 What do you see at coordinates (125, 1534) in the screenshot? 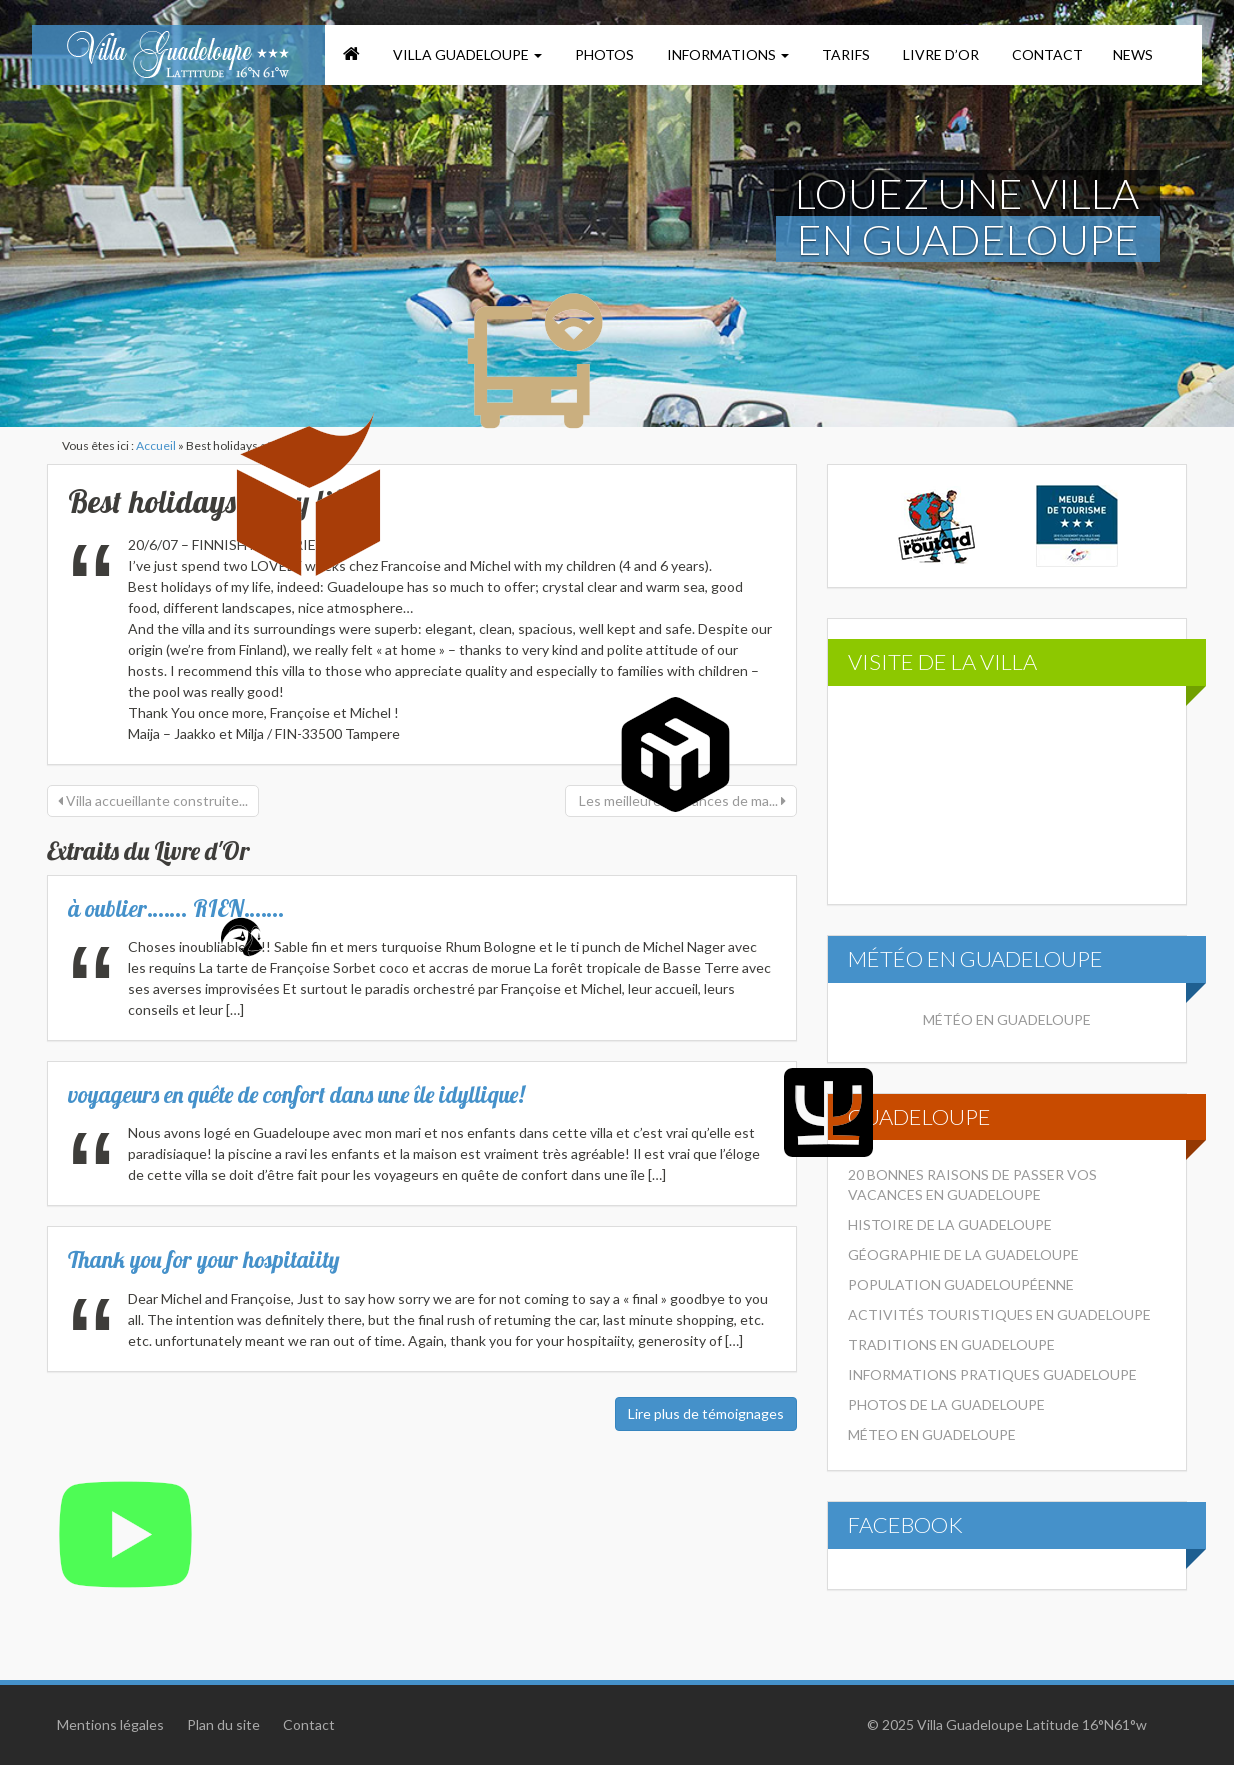
I see `open YouTube app` at bounding box center [125, 1534].